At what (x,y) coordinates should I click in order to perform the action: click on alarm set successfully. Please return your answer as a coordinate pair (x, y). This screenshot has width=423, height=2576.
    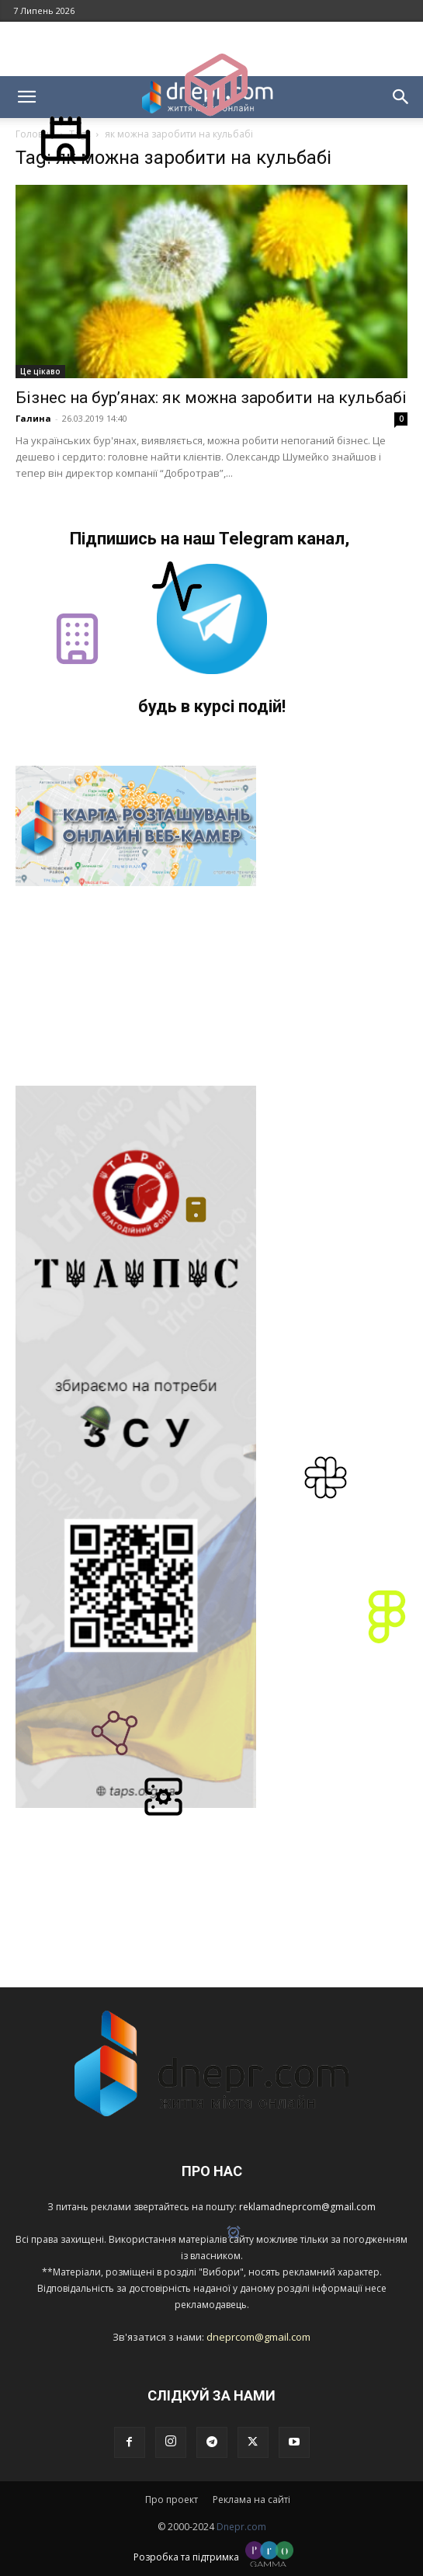
    Looking at the image, I should click on (234, 2232).